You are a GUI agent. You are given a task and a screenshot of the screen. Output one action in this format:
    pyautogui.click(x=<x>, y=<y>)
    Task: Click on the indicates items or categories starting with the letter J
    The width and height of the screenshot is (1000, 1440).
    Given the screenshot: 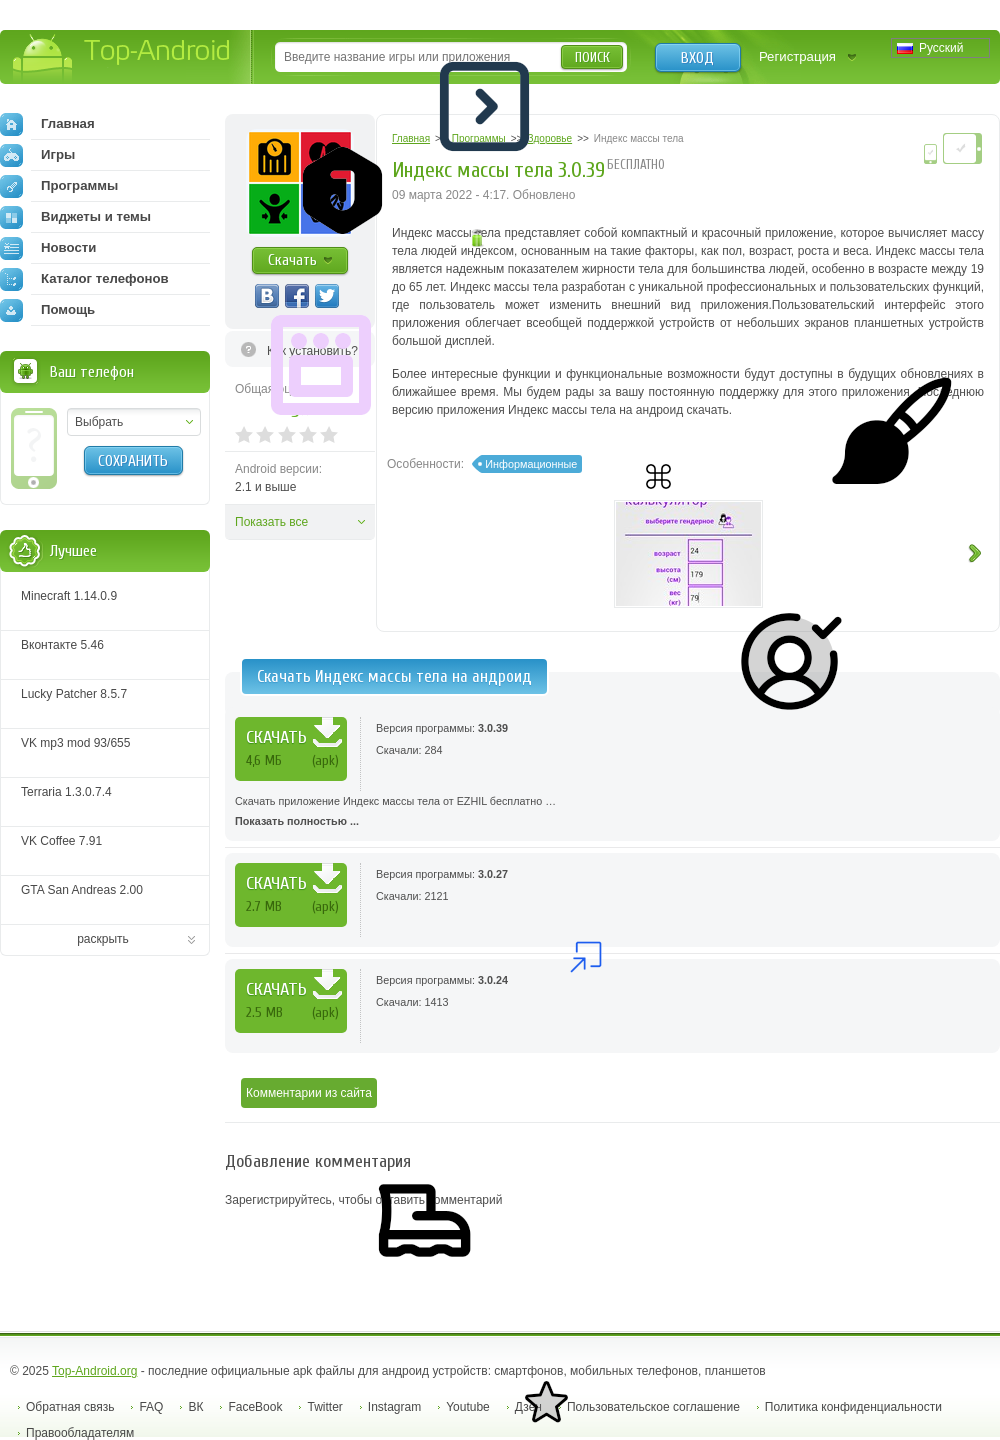 What is the action you would take?
    pyautogui.click(x=342, y=190)
    